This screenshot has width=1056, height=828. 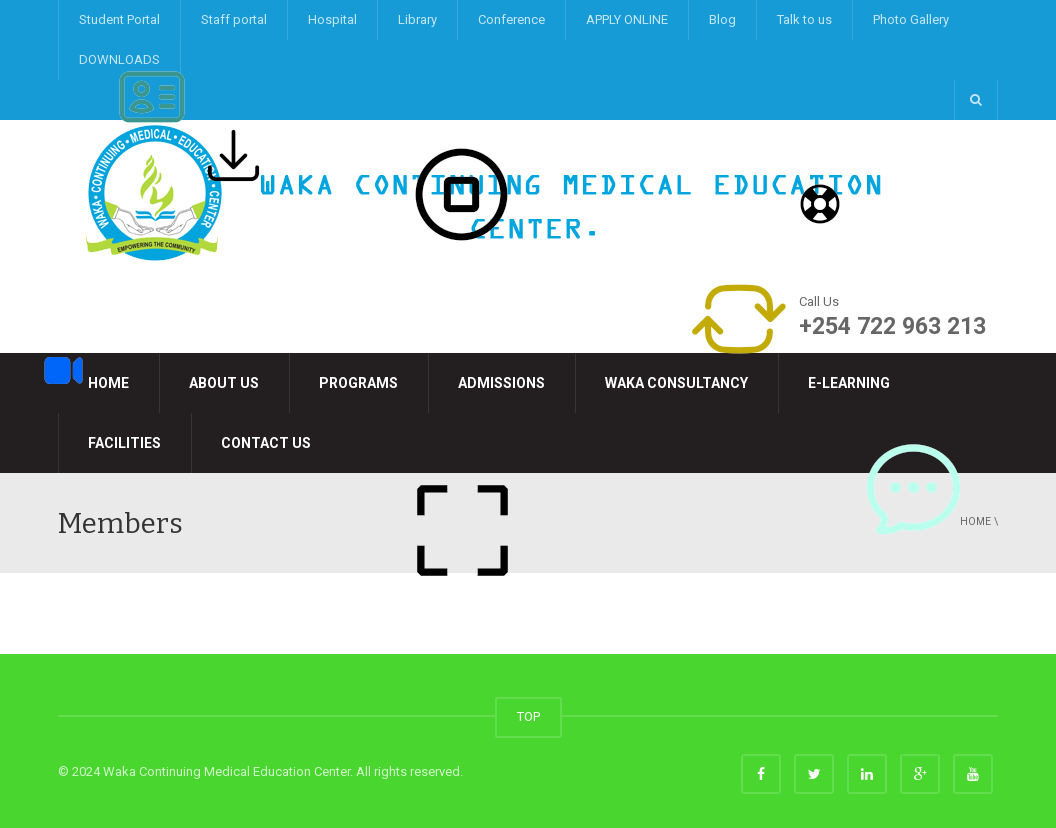 I want to click on stop media playback, so click(x=461, y=194).